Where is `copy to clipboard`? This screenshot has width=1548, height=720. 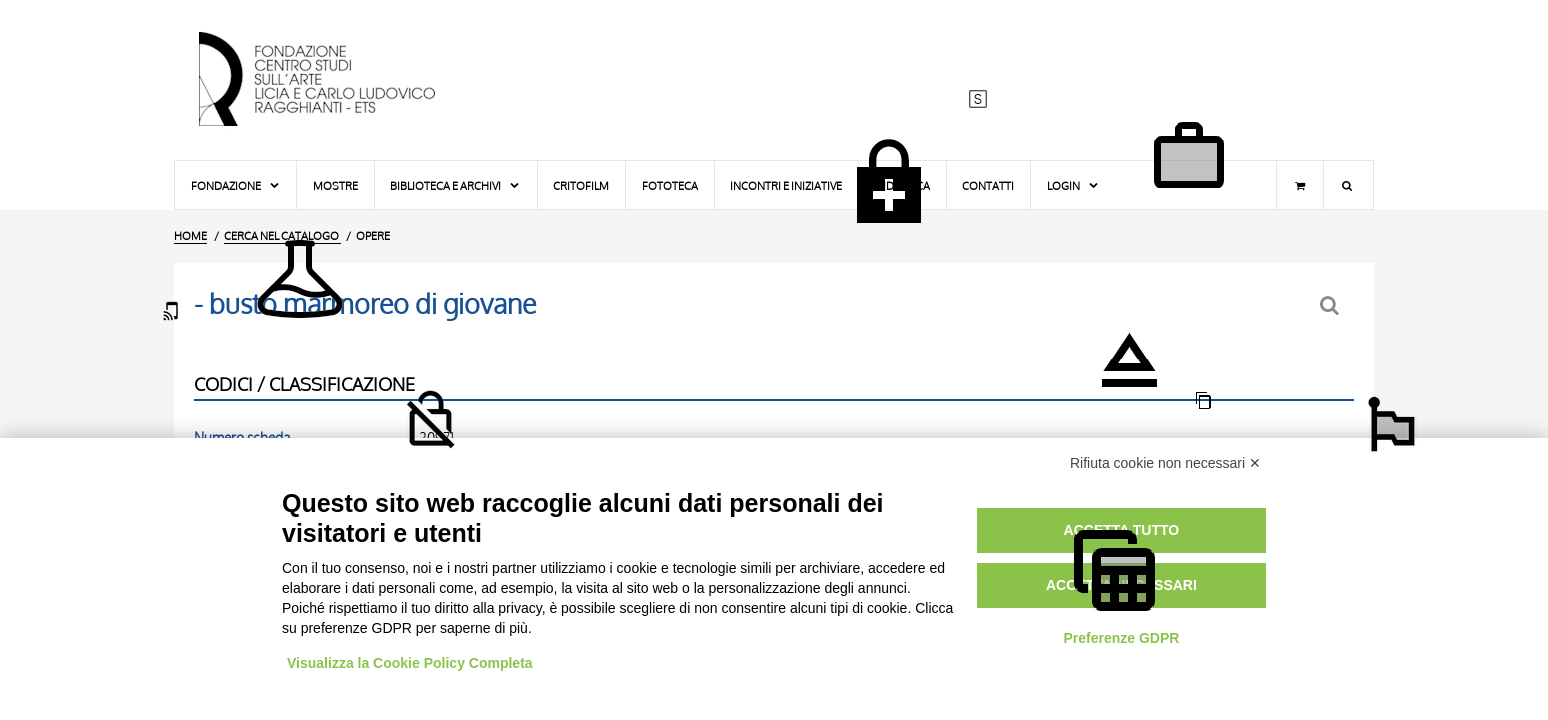
copy to clipboard is located at coordinates (1203, 400).